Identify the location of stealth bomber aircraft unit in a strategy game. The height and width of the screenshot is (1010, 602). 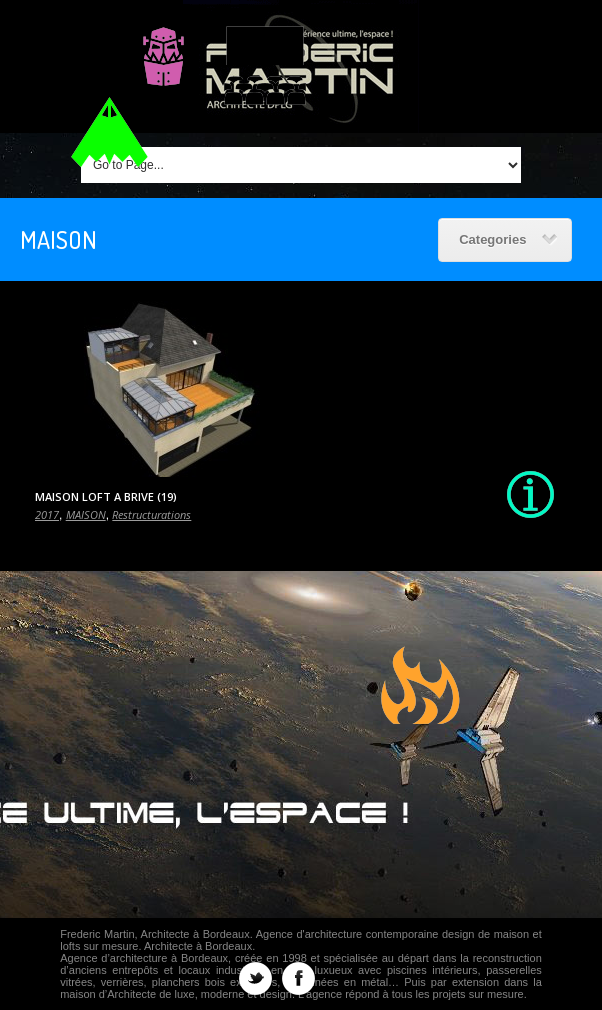
(109, 133).